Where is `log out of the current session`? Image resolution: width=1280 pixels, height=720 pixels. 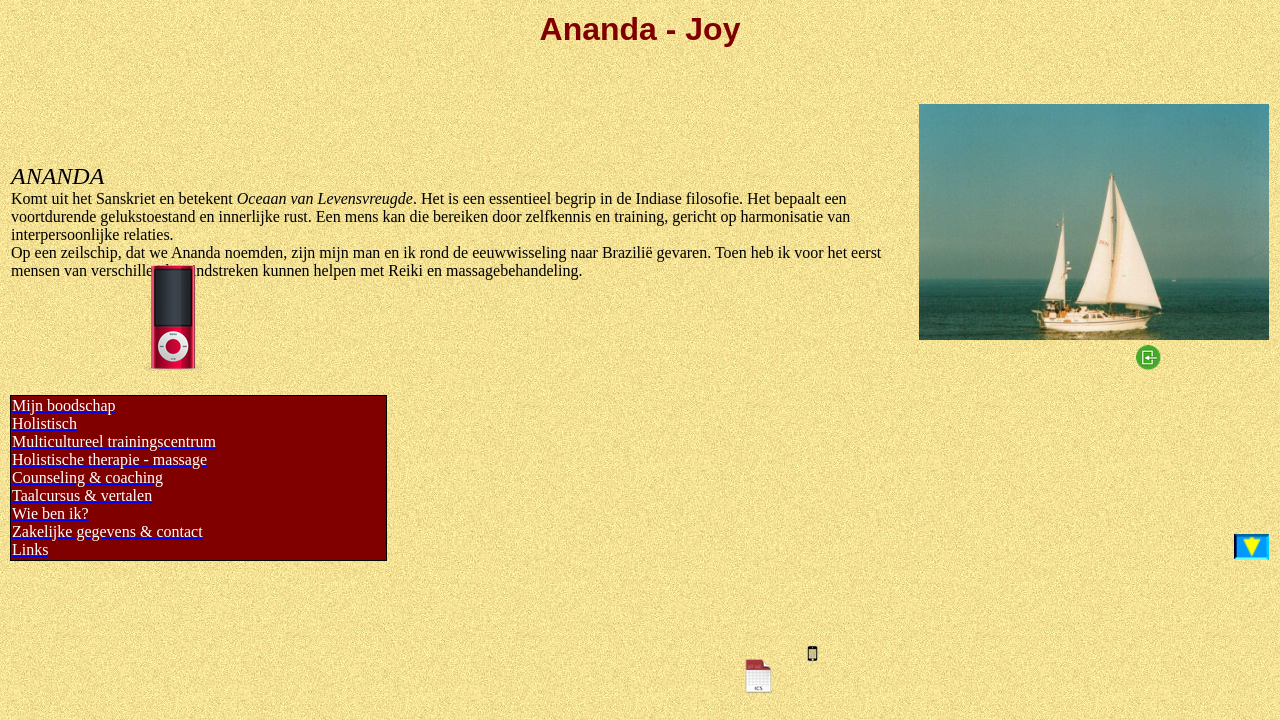
log out of the current session is located at coordinates (1148, 357).